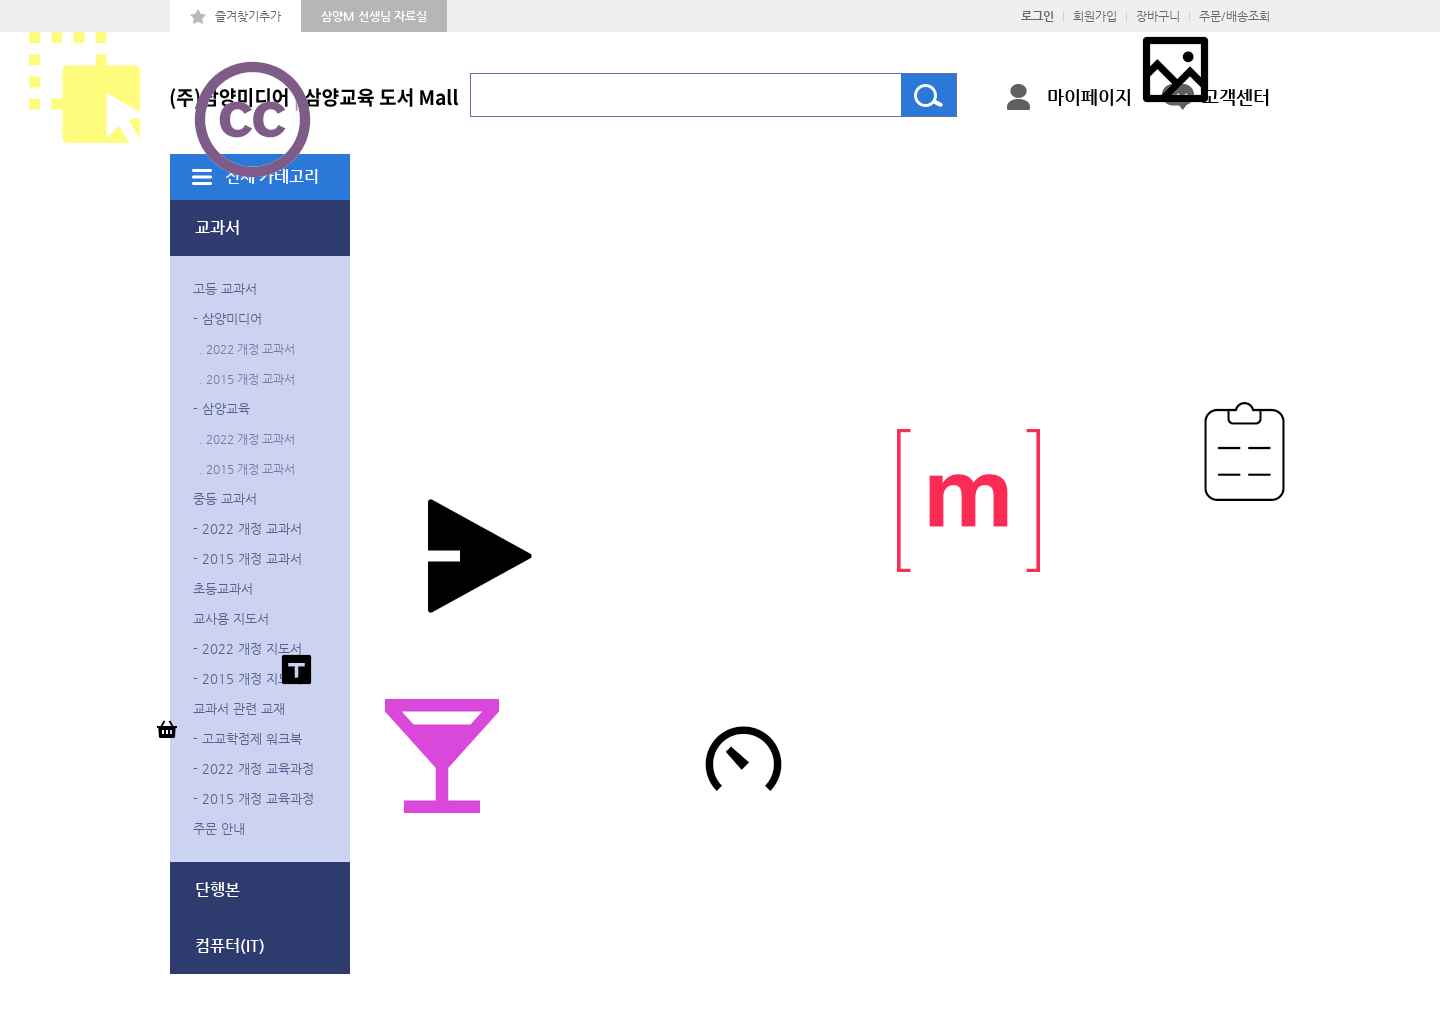 This screenshot has height=1024, width=1440. What do you see at coordinates (743, 760) in the screenshot?
I see `reduce playback speed` at bounding box center [743, 760].